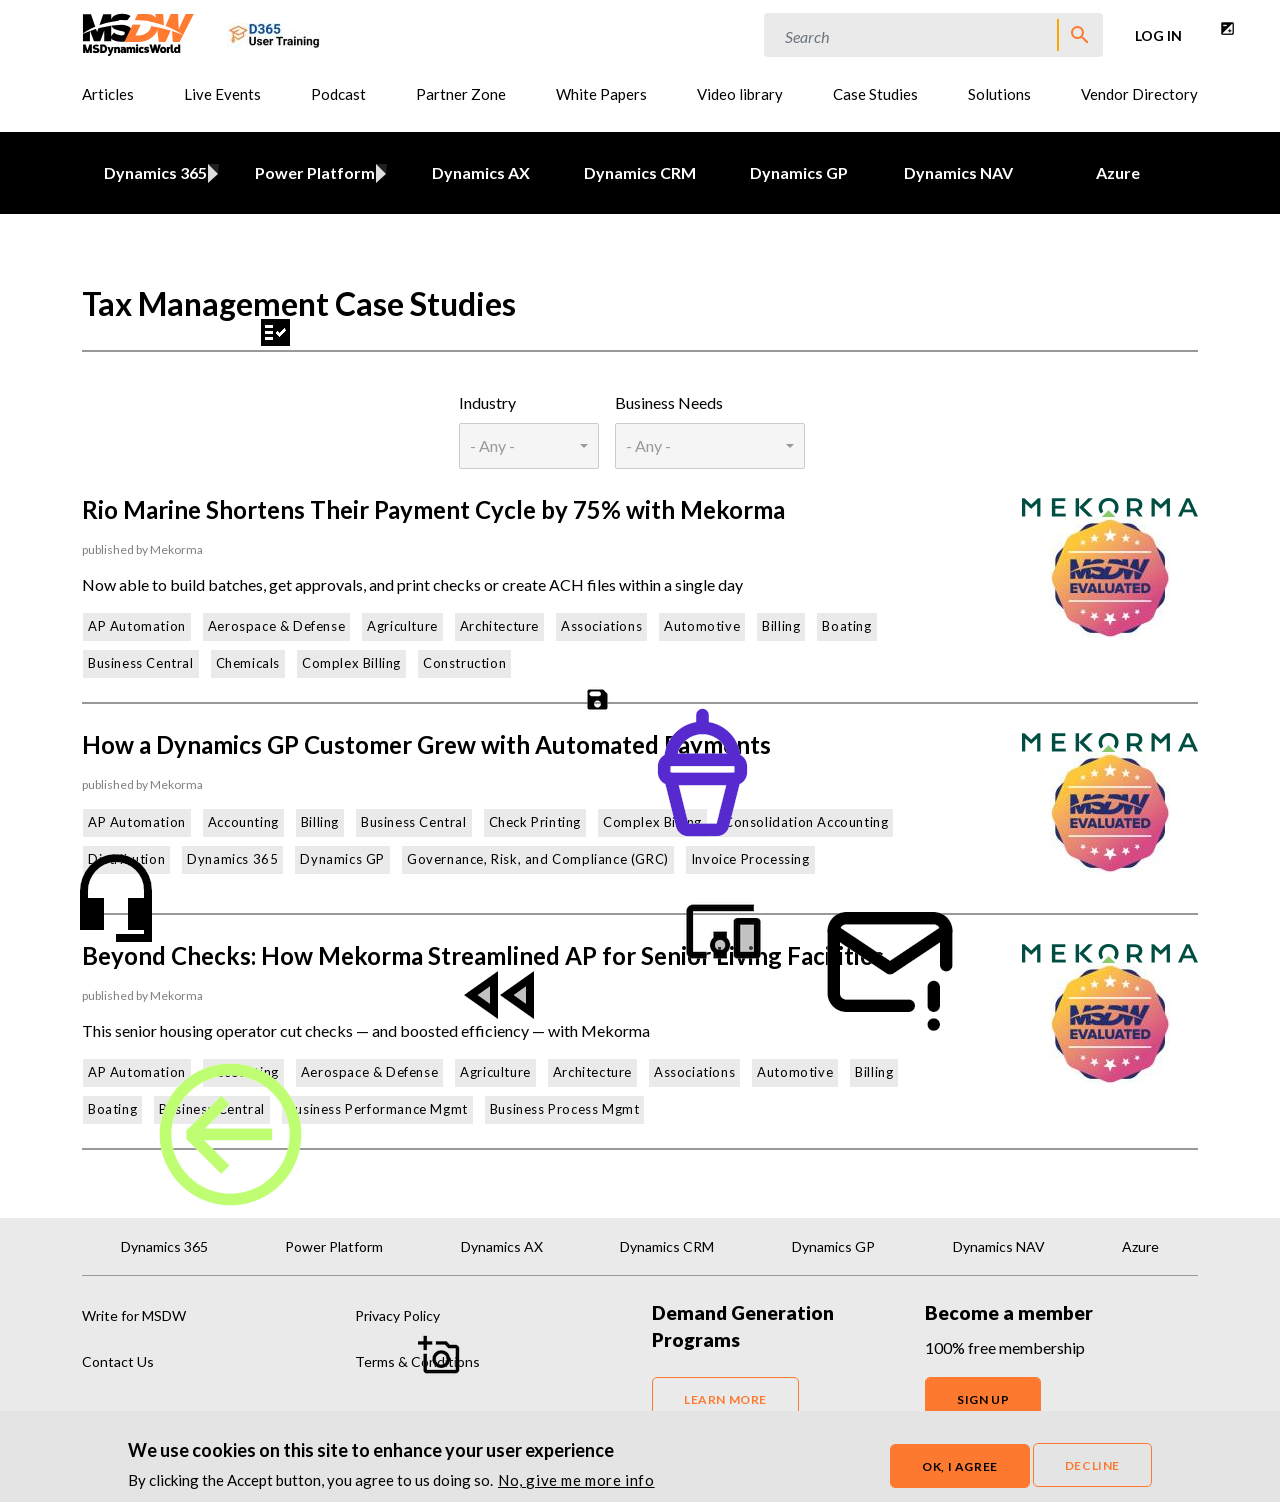 The height and width of the screenshot is (1502, 1280). Describe the element at coordinates (597, 699) in the screenshot. I see `save current file or document` at that location.